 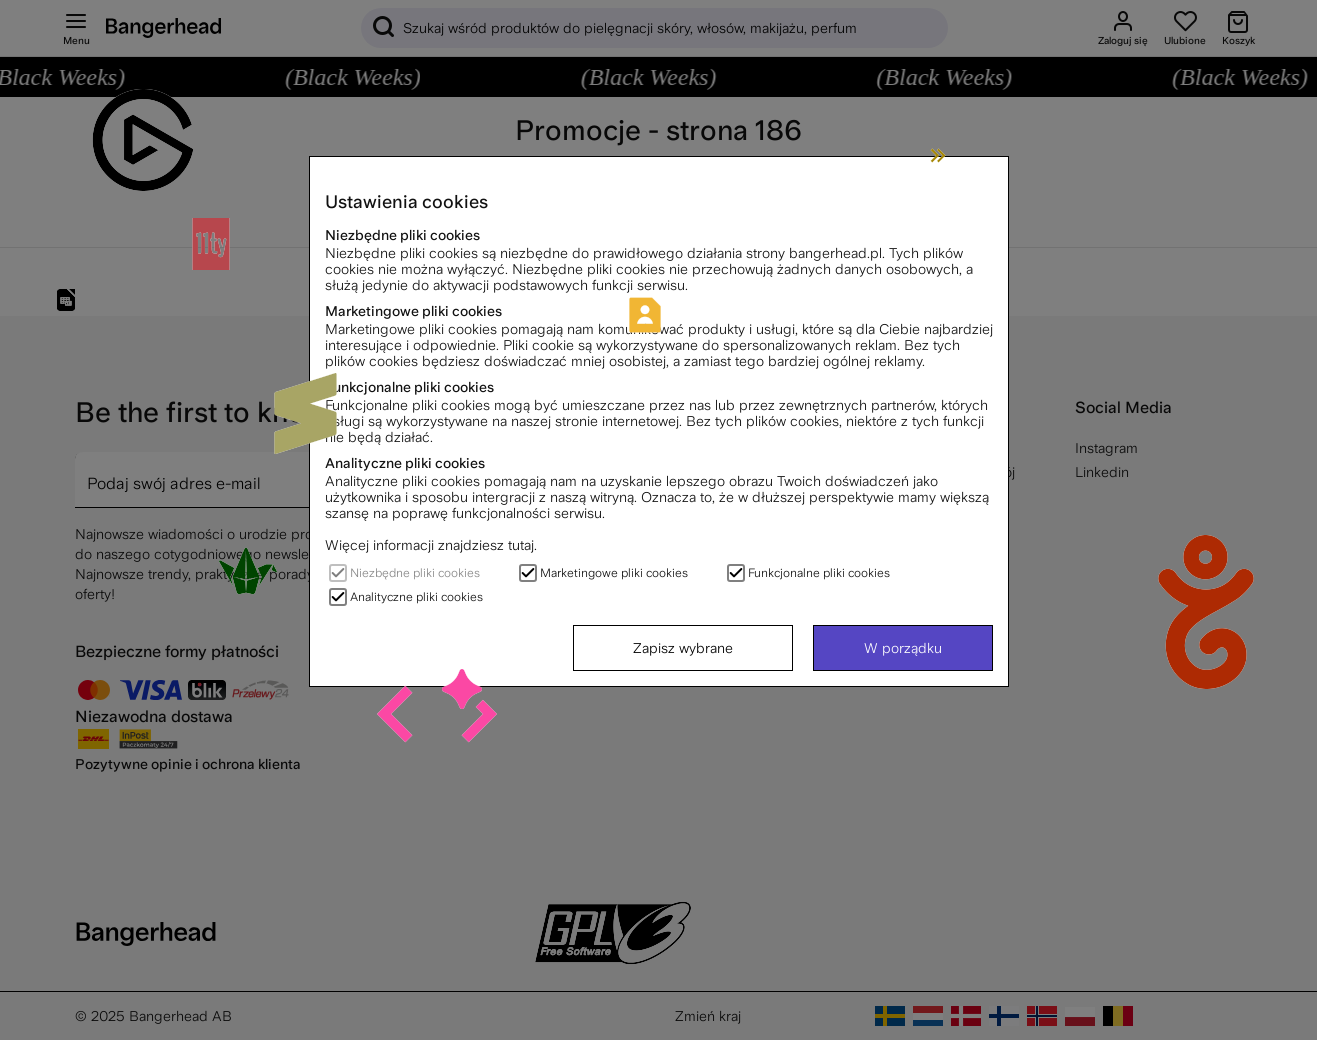 I want to click on view user profile document, so click(x=645, y=315).